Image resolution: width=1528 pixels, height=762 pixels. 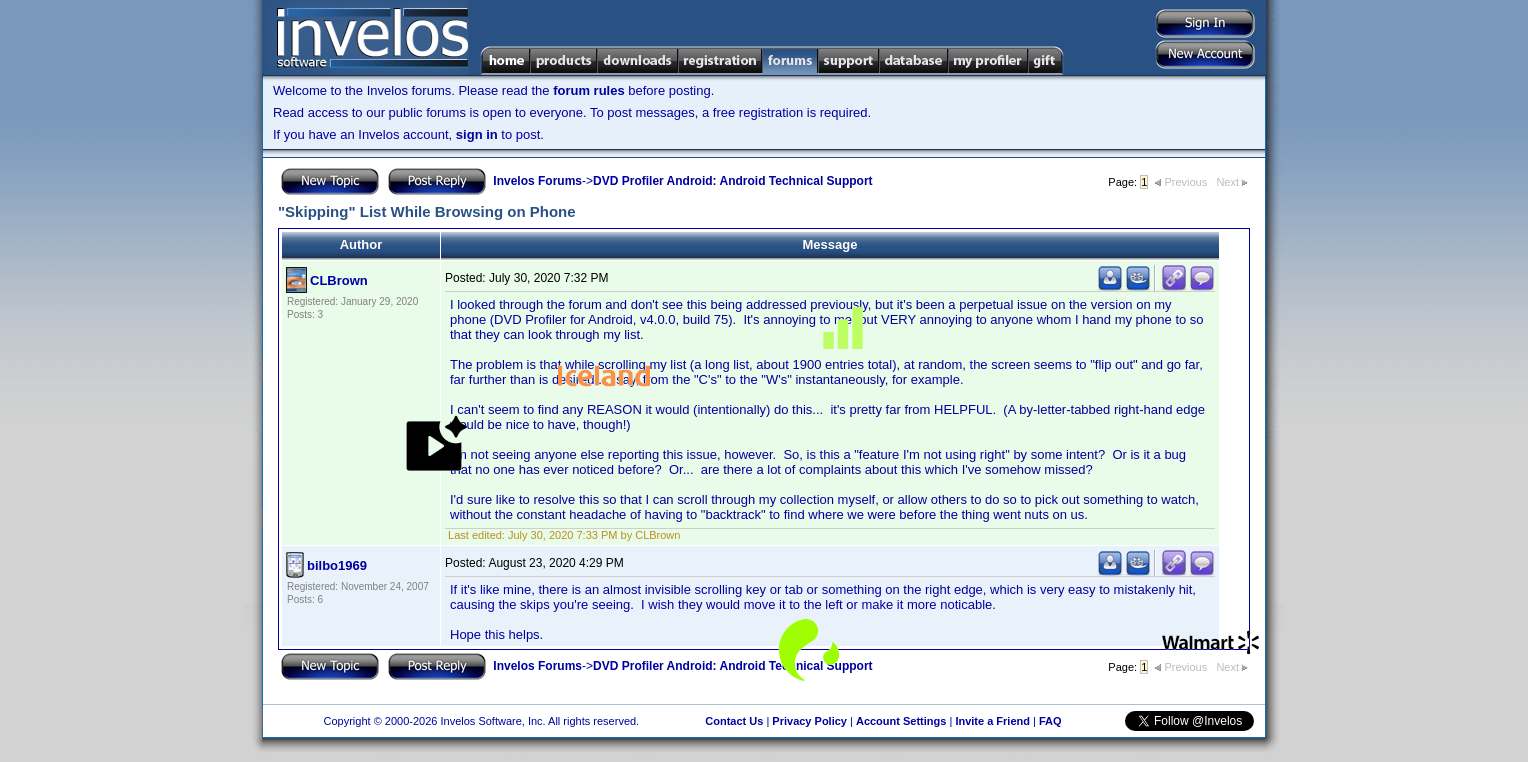 What do you see at coordinates (809, 650) in the screenshot?
I see `taichi programming language logo` at bounding box center [809, 650].